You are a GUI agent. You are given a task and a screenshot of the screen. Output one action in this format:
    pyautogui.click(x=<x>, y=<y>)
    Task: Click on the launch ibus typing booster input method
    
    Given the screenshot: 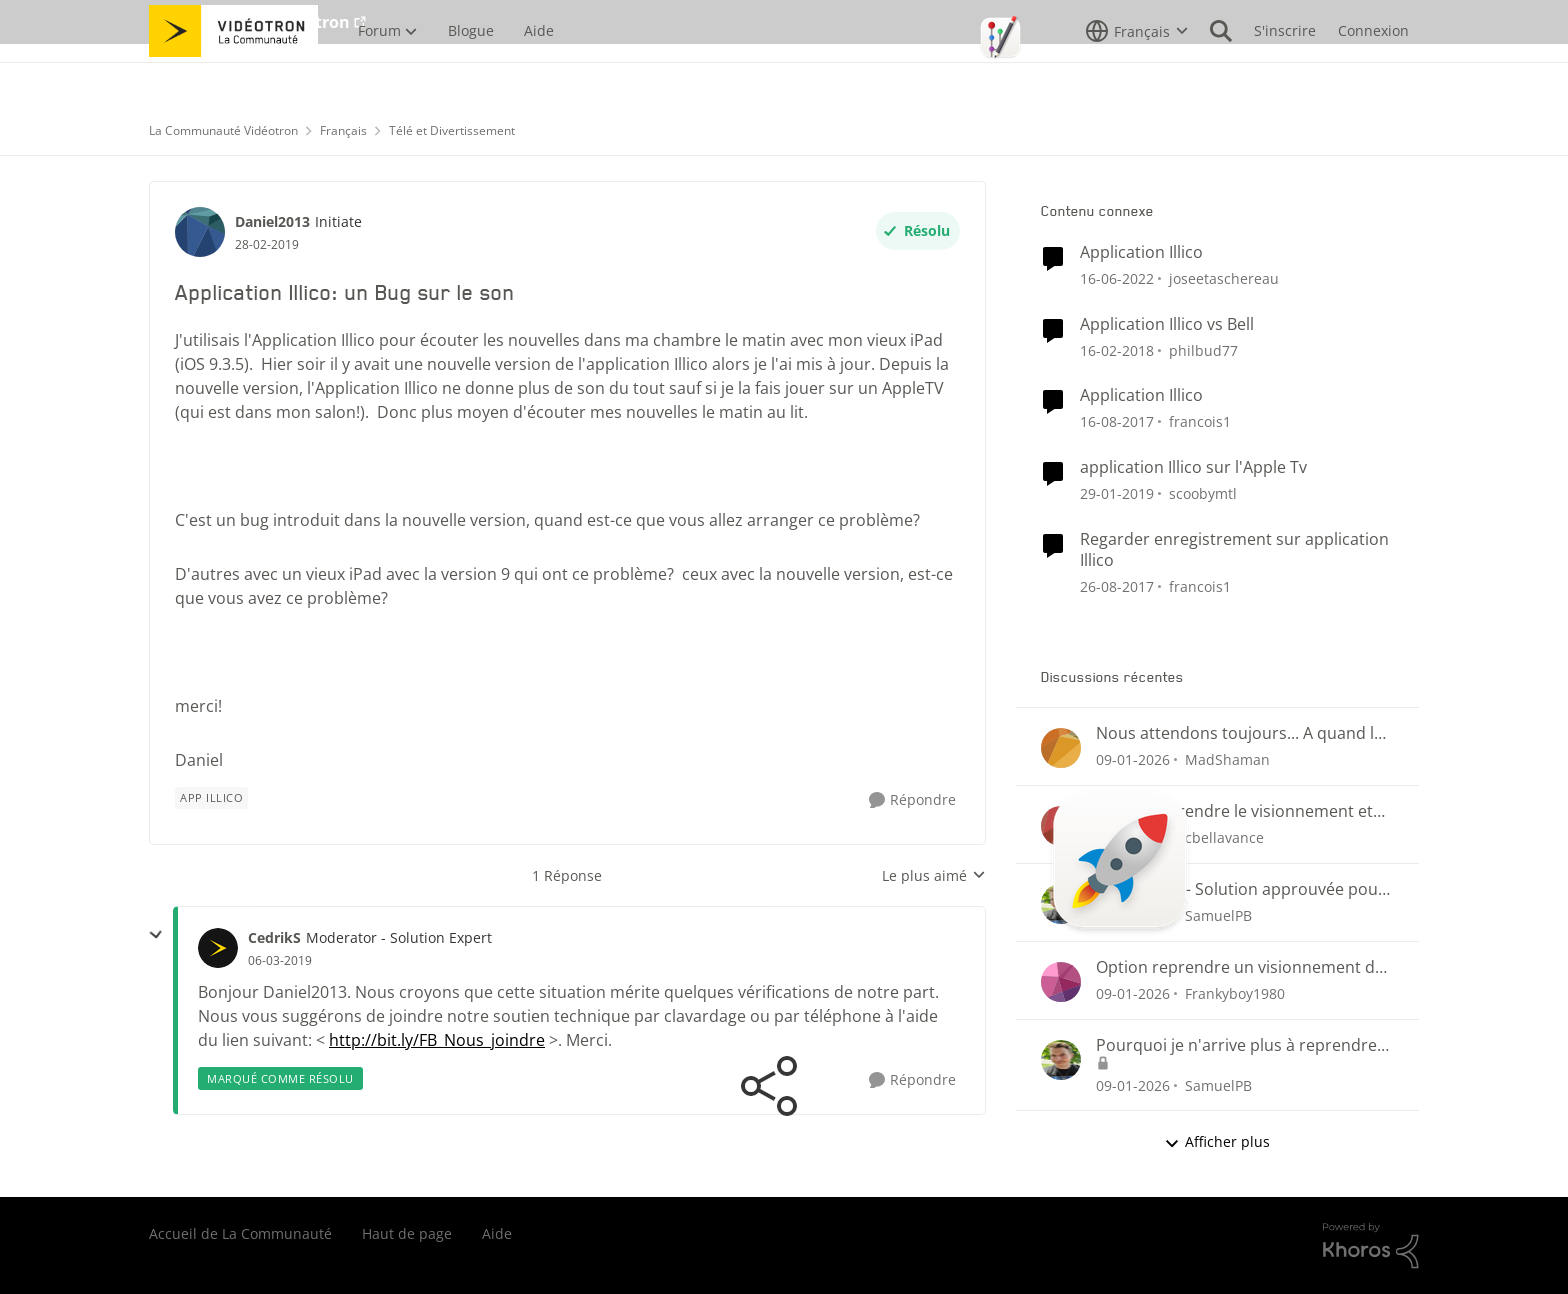 What is the action you would take?
    pyautogui.click(x=1120, y=861)
    